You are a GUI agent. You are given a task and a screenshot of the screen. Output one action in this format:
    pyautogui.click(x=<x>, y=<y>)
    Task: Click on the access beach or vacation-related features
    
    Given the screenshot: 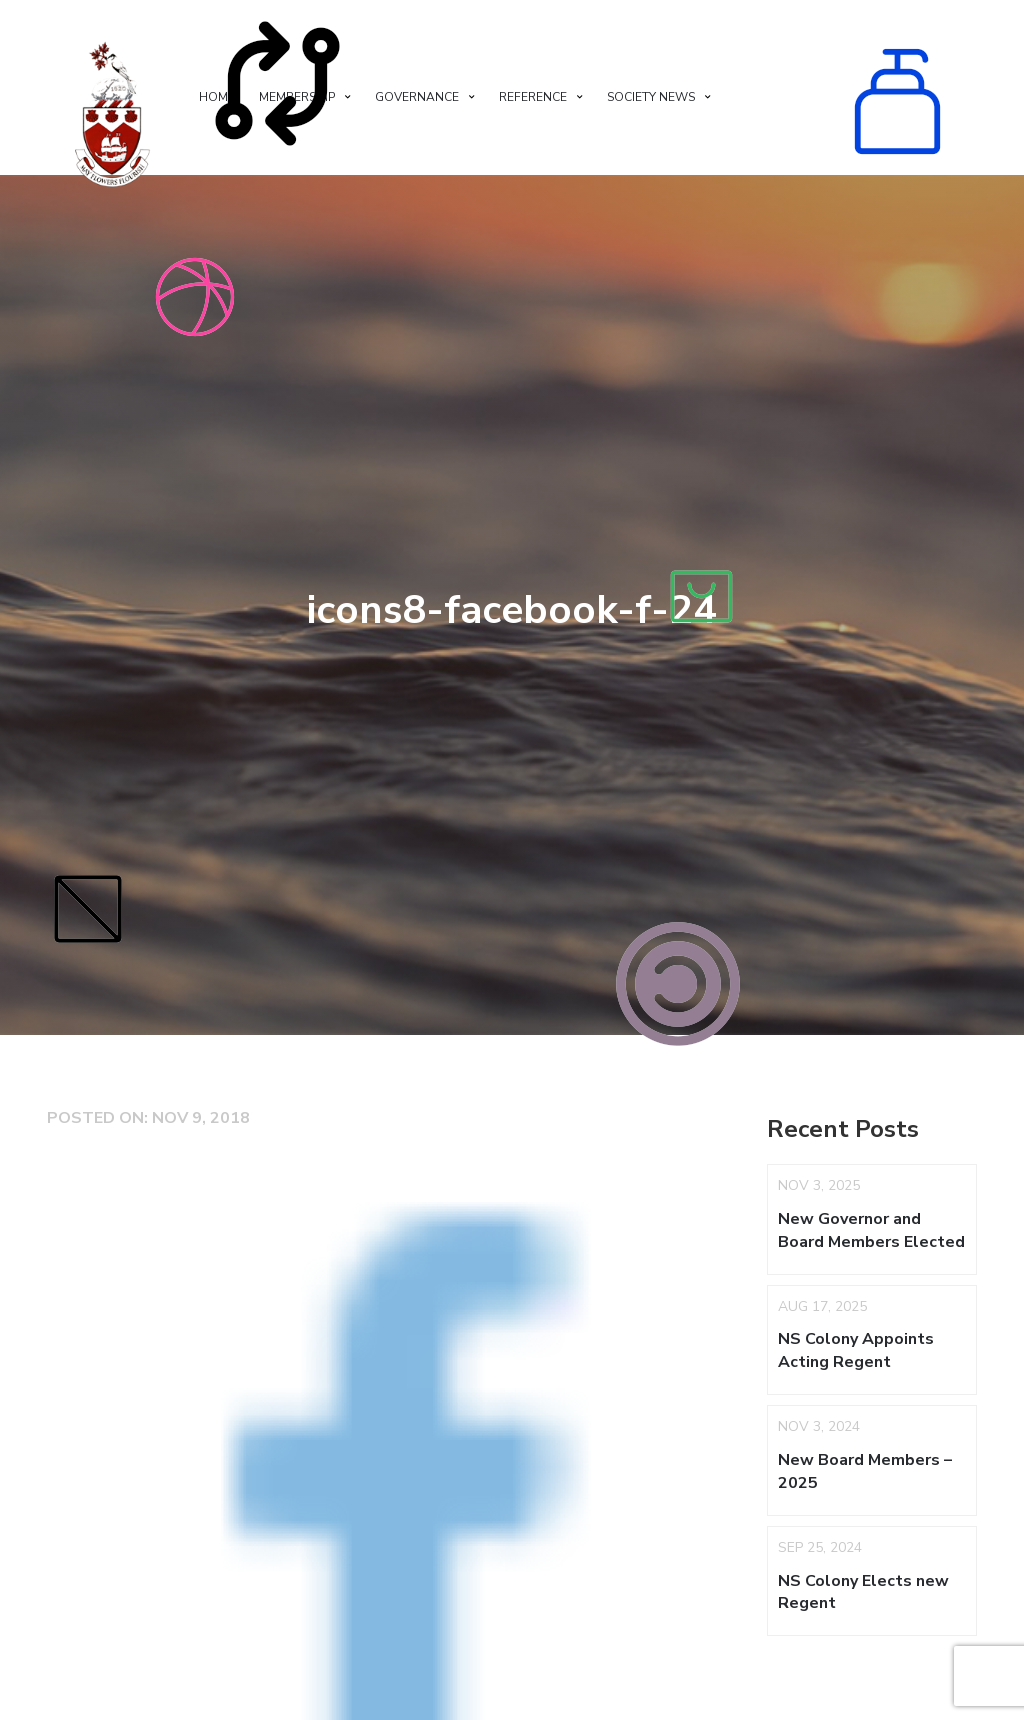 What is the action you would take?
    pyautogui.click(x=195, y=297)
    